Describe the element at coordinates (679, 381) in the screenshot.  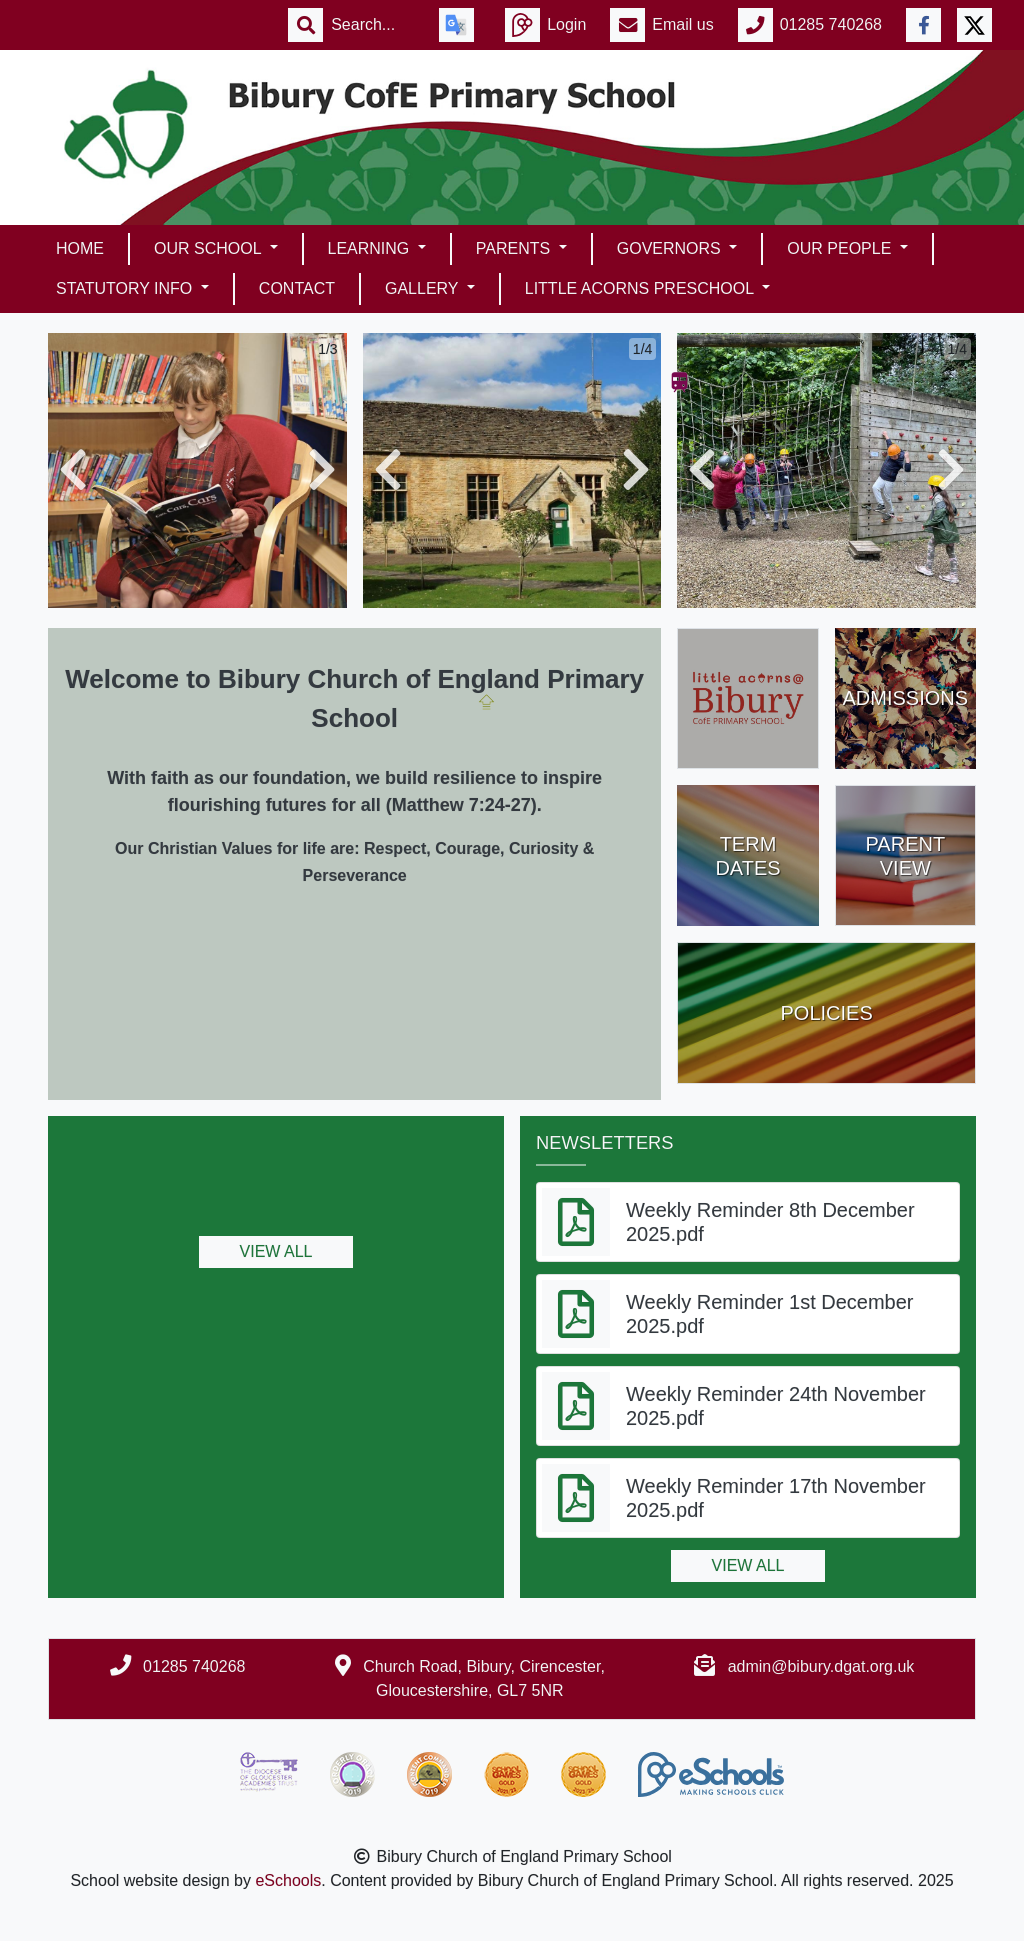
I see `access train schedules or railway information` at that location.